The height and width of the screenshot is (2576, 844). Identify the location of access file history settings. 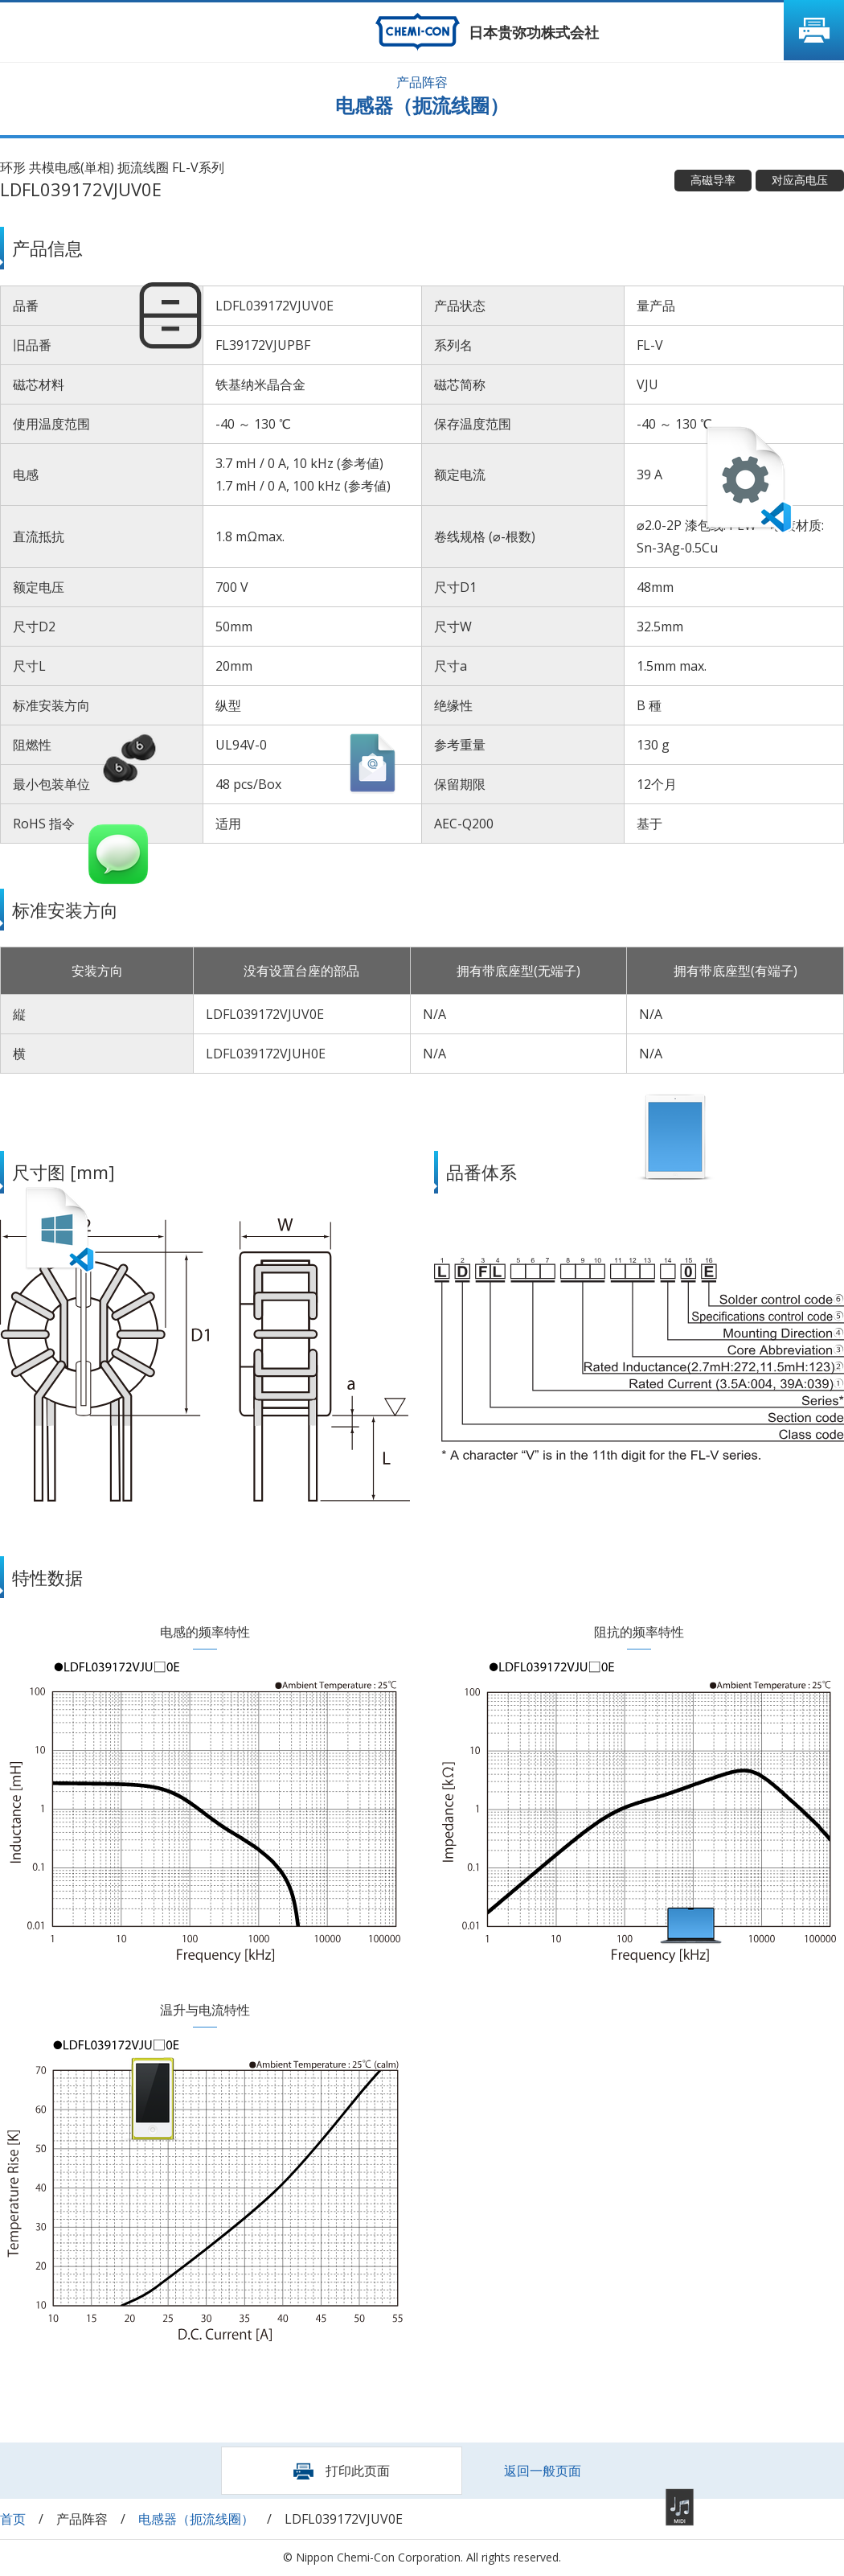
(170, 318).